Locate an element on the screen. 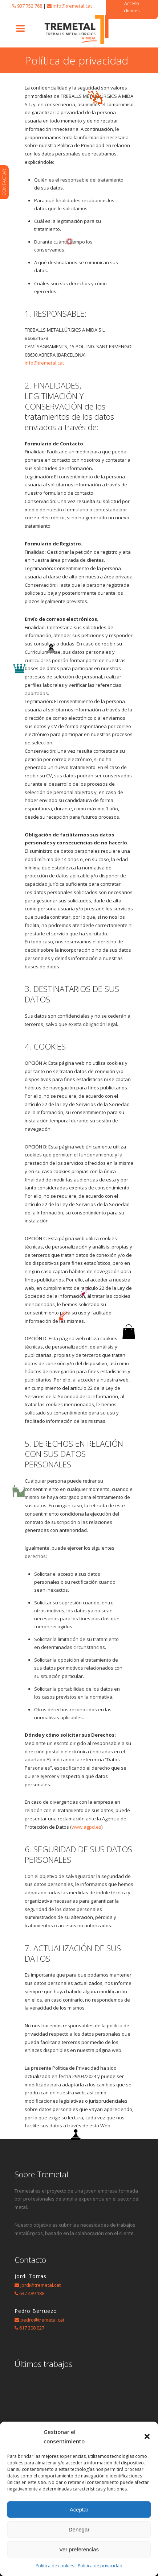  view your shopping cart is located at coordinates (129, 1331).